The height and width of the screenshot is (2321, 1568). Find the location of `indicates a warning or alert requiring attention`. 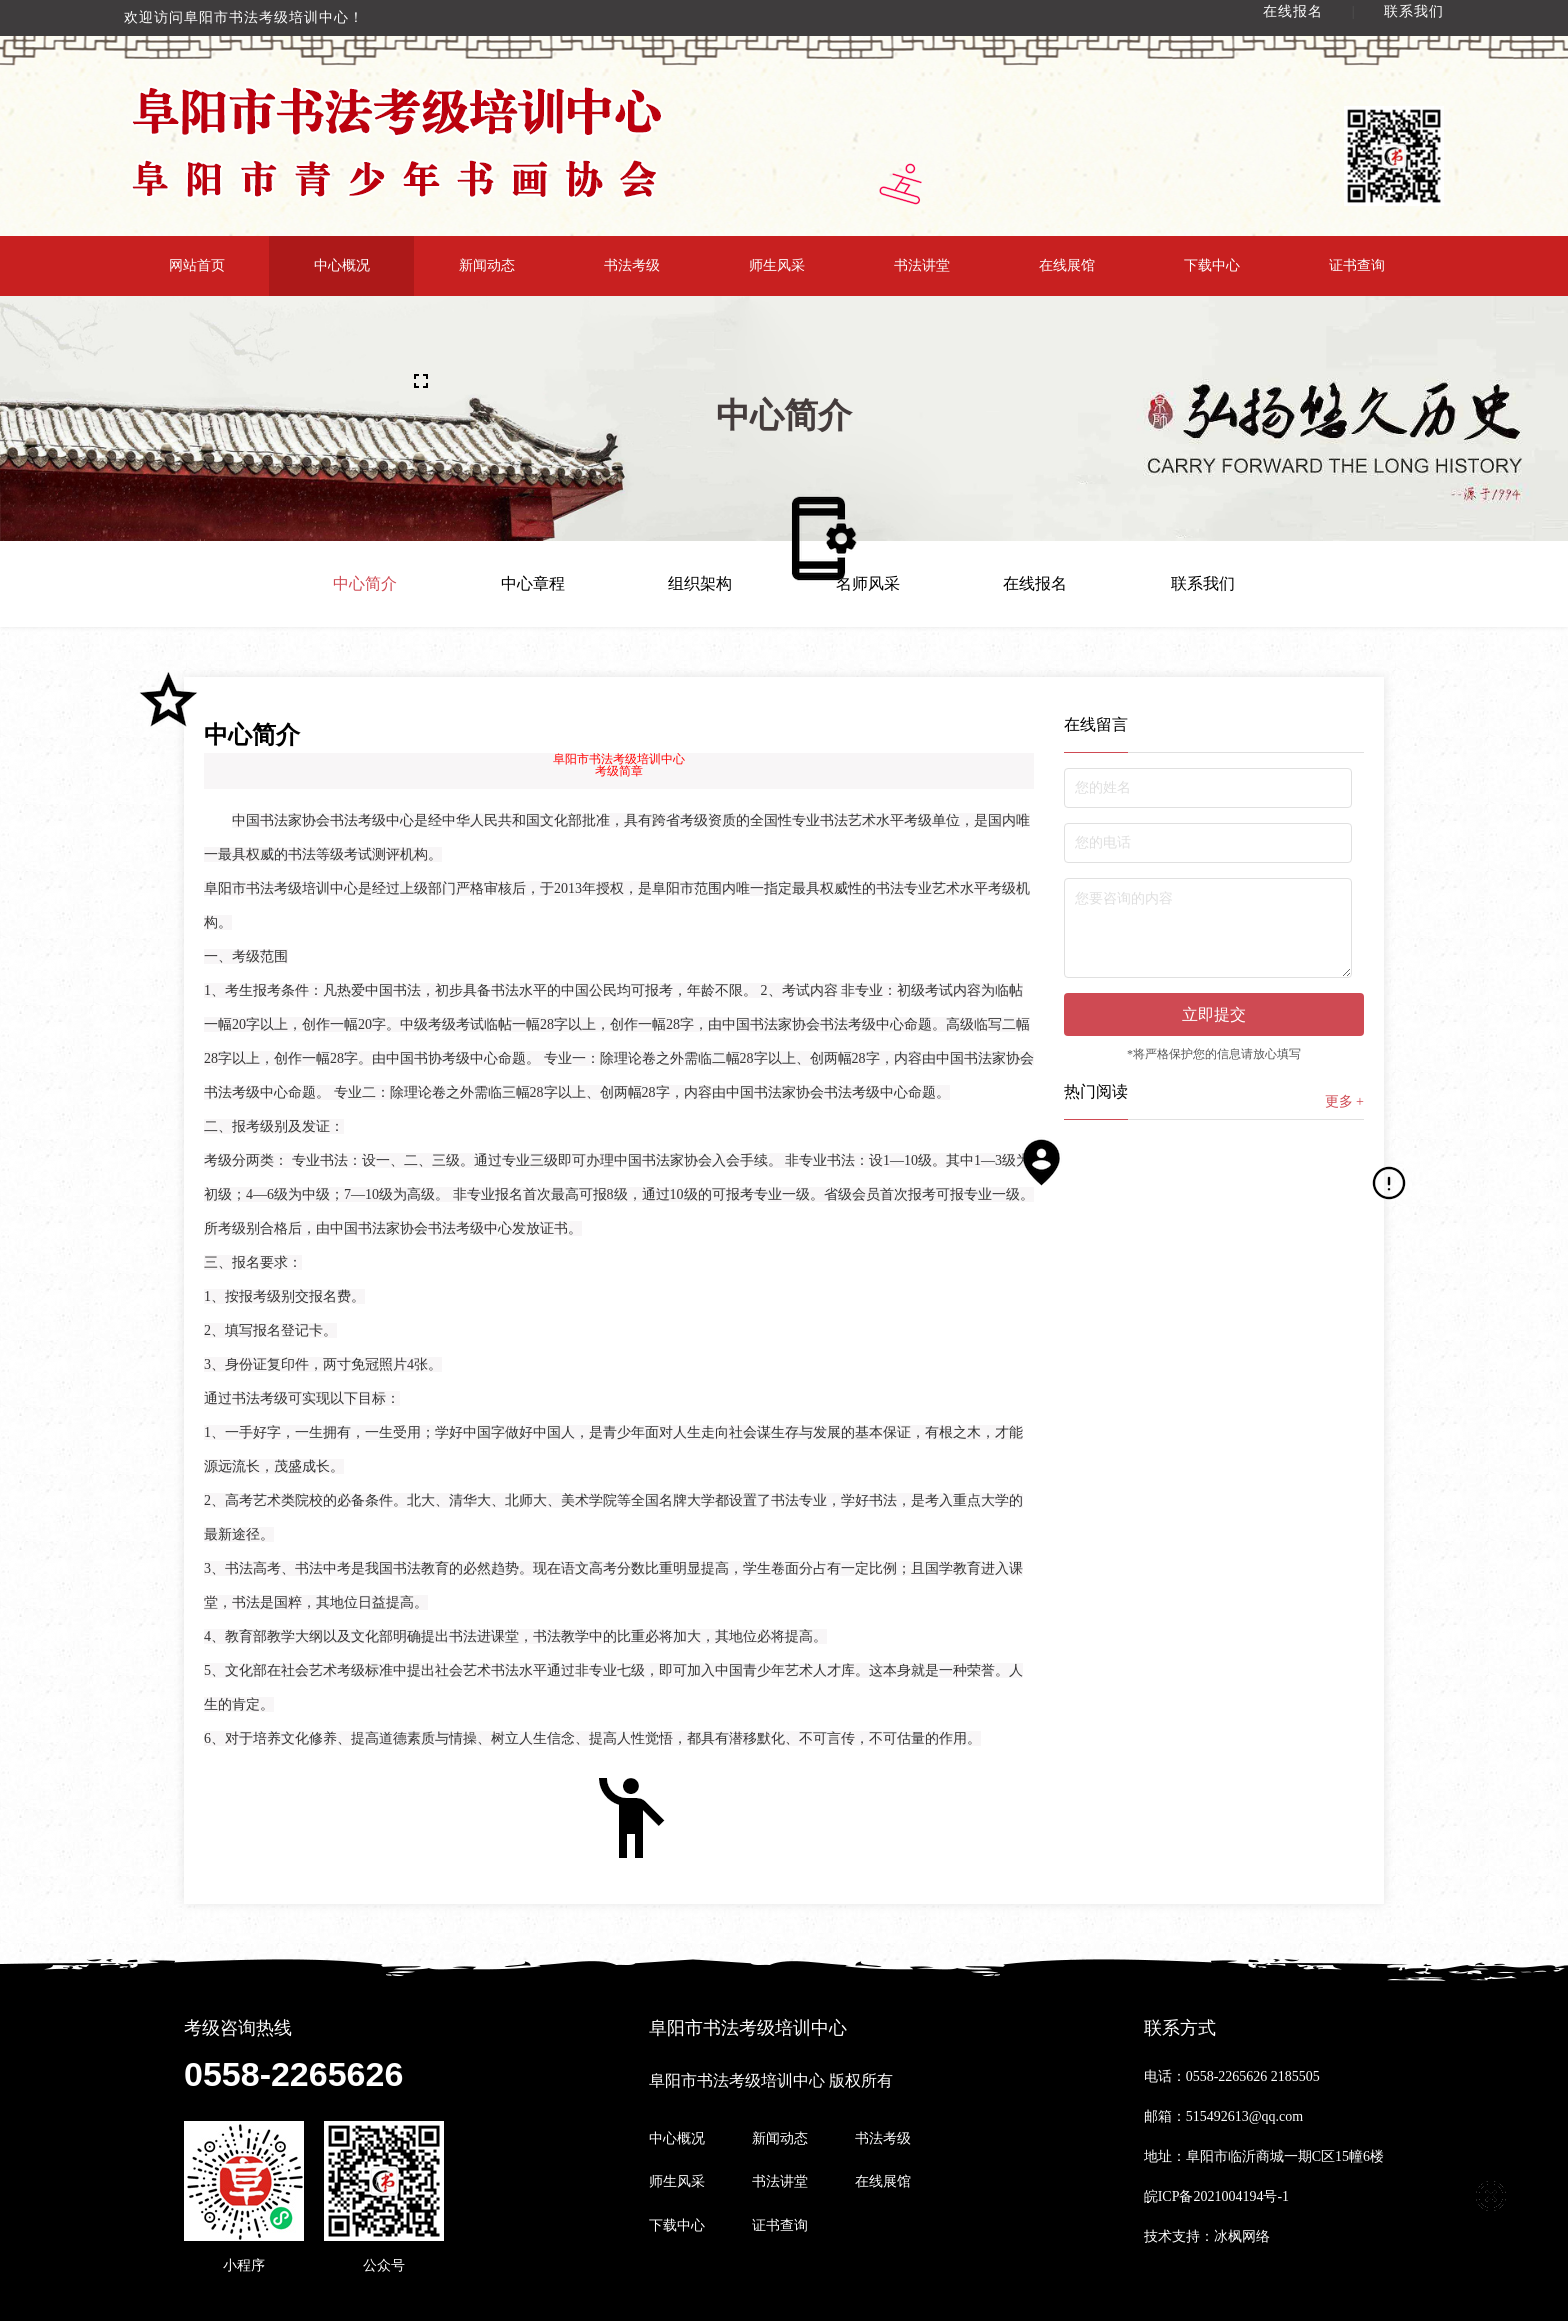

indicates a warning or alert requiring attention is located at coordinates (1389, 1183).